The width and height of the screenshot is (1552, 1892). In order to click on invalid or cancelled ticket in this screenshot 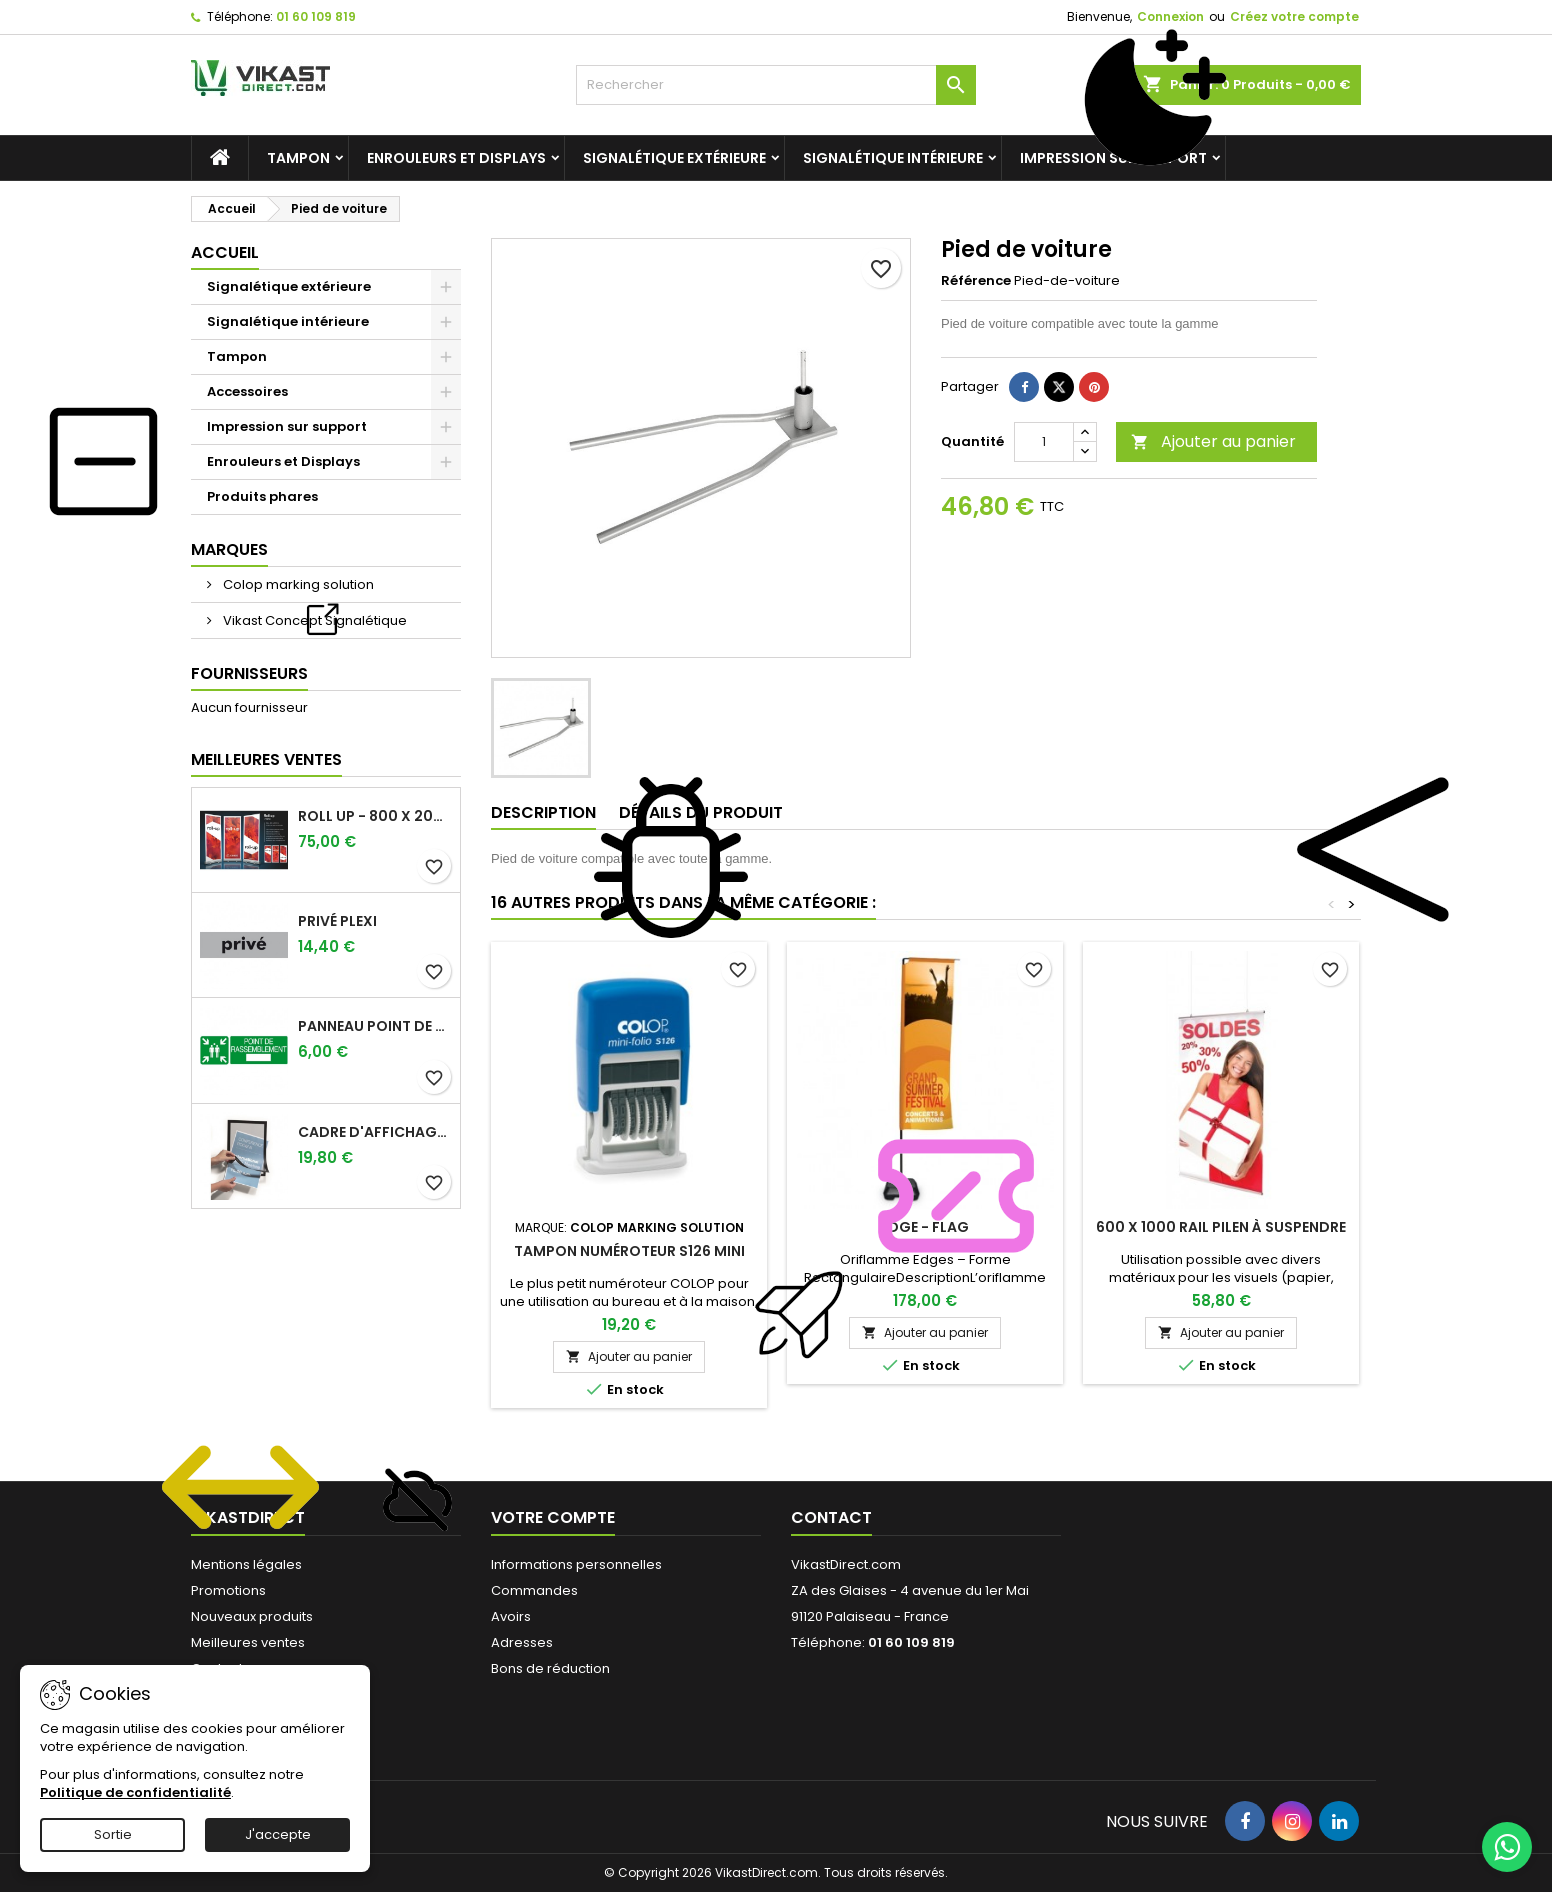, I will do `click(956, 1196)`.